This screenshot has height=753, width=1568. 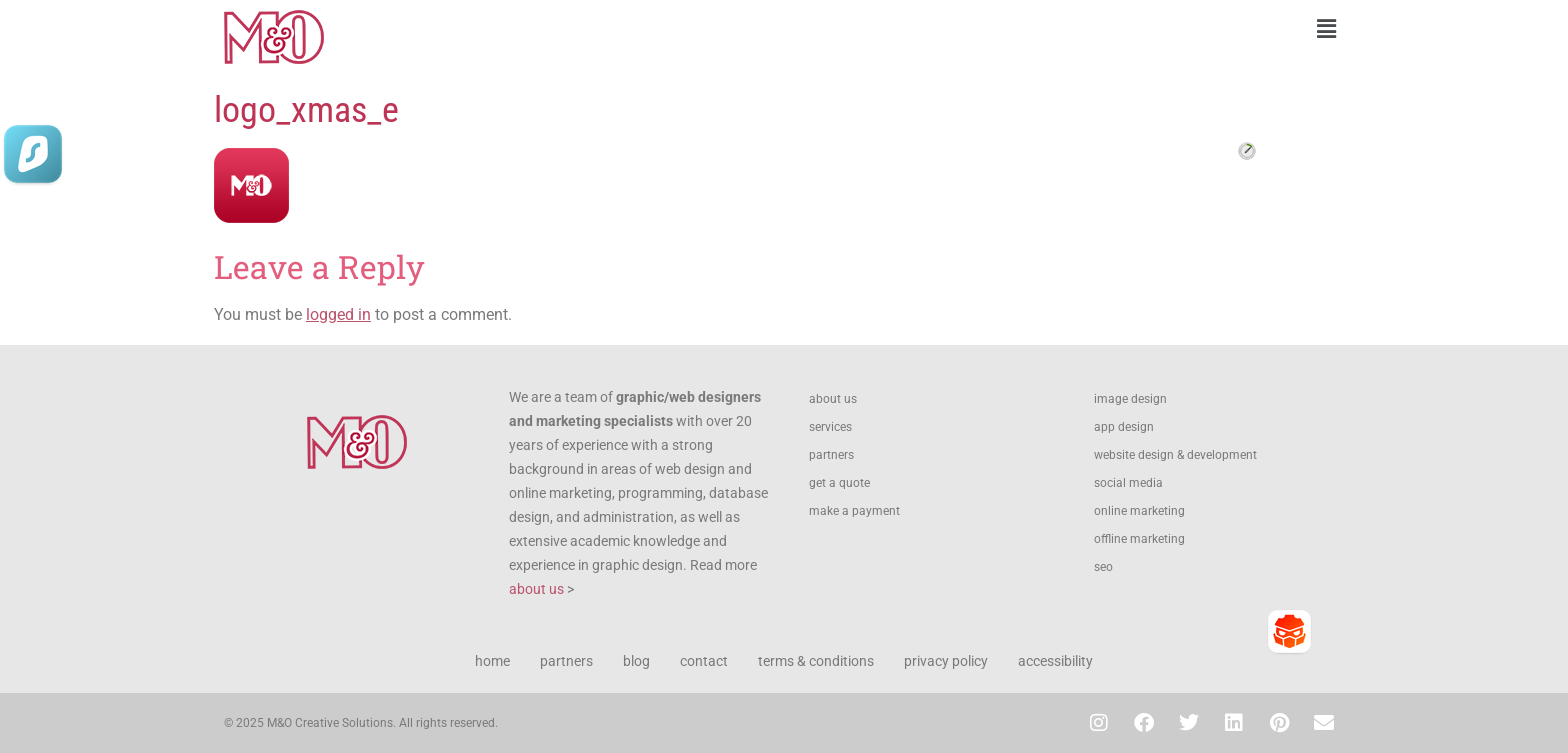 I want to click on open surfshark vpn app, so click(x=33, y=154).